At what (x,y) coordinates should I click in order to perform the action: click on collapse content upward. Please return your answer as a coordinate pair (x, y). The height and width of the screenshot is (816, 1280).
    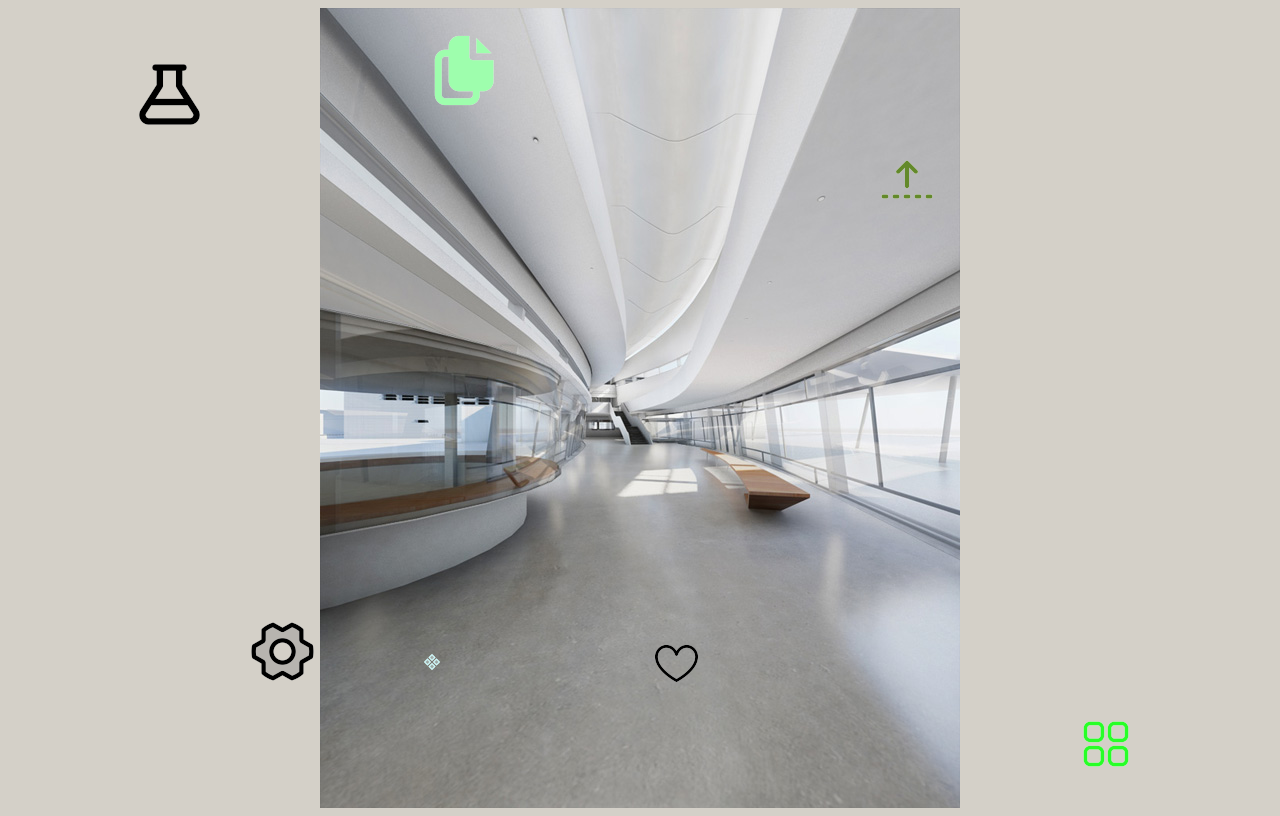
    Looking at the image, I should click on (907, 180).